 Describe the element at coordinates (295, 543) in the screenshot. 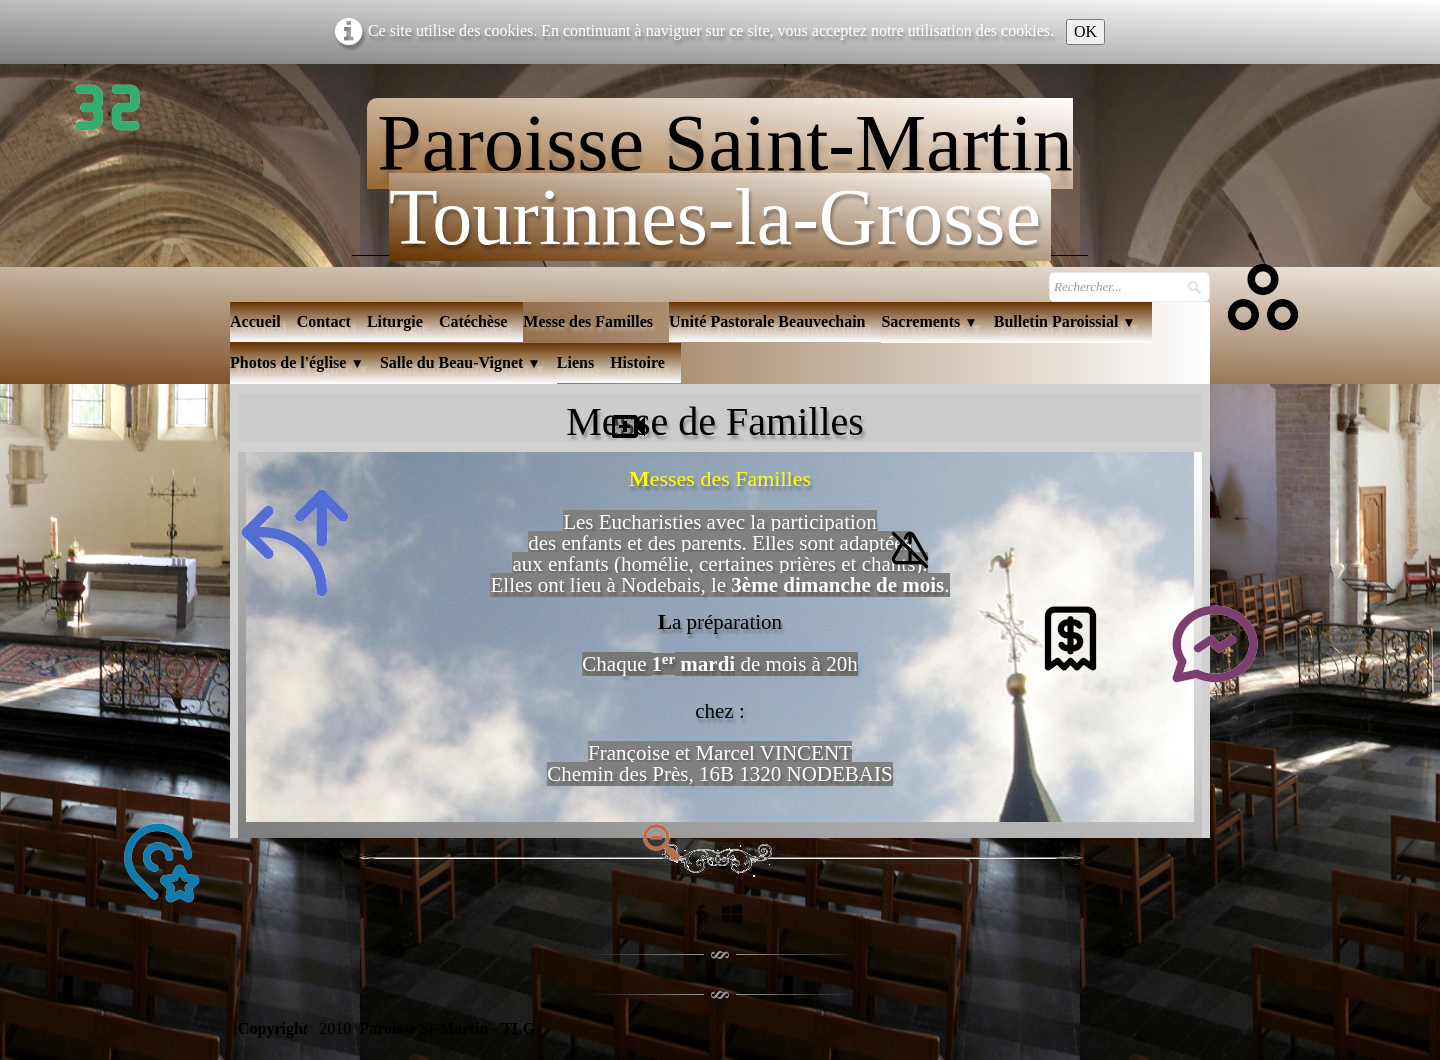

I see `take the left ramp or exit` at that location.